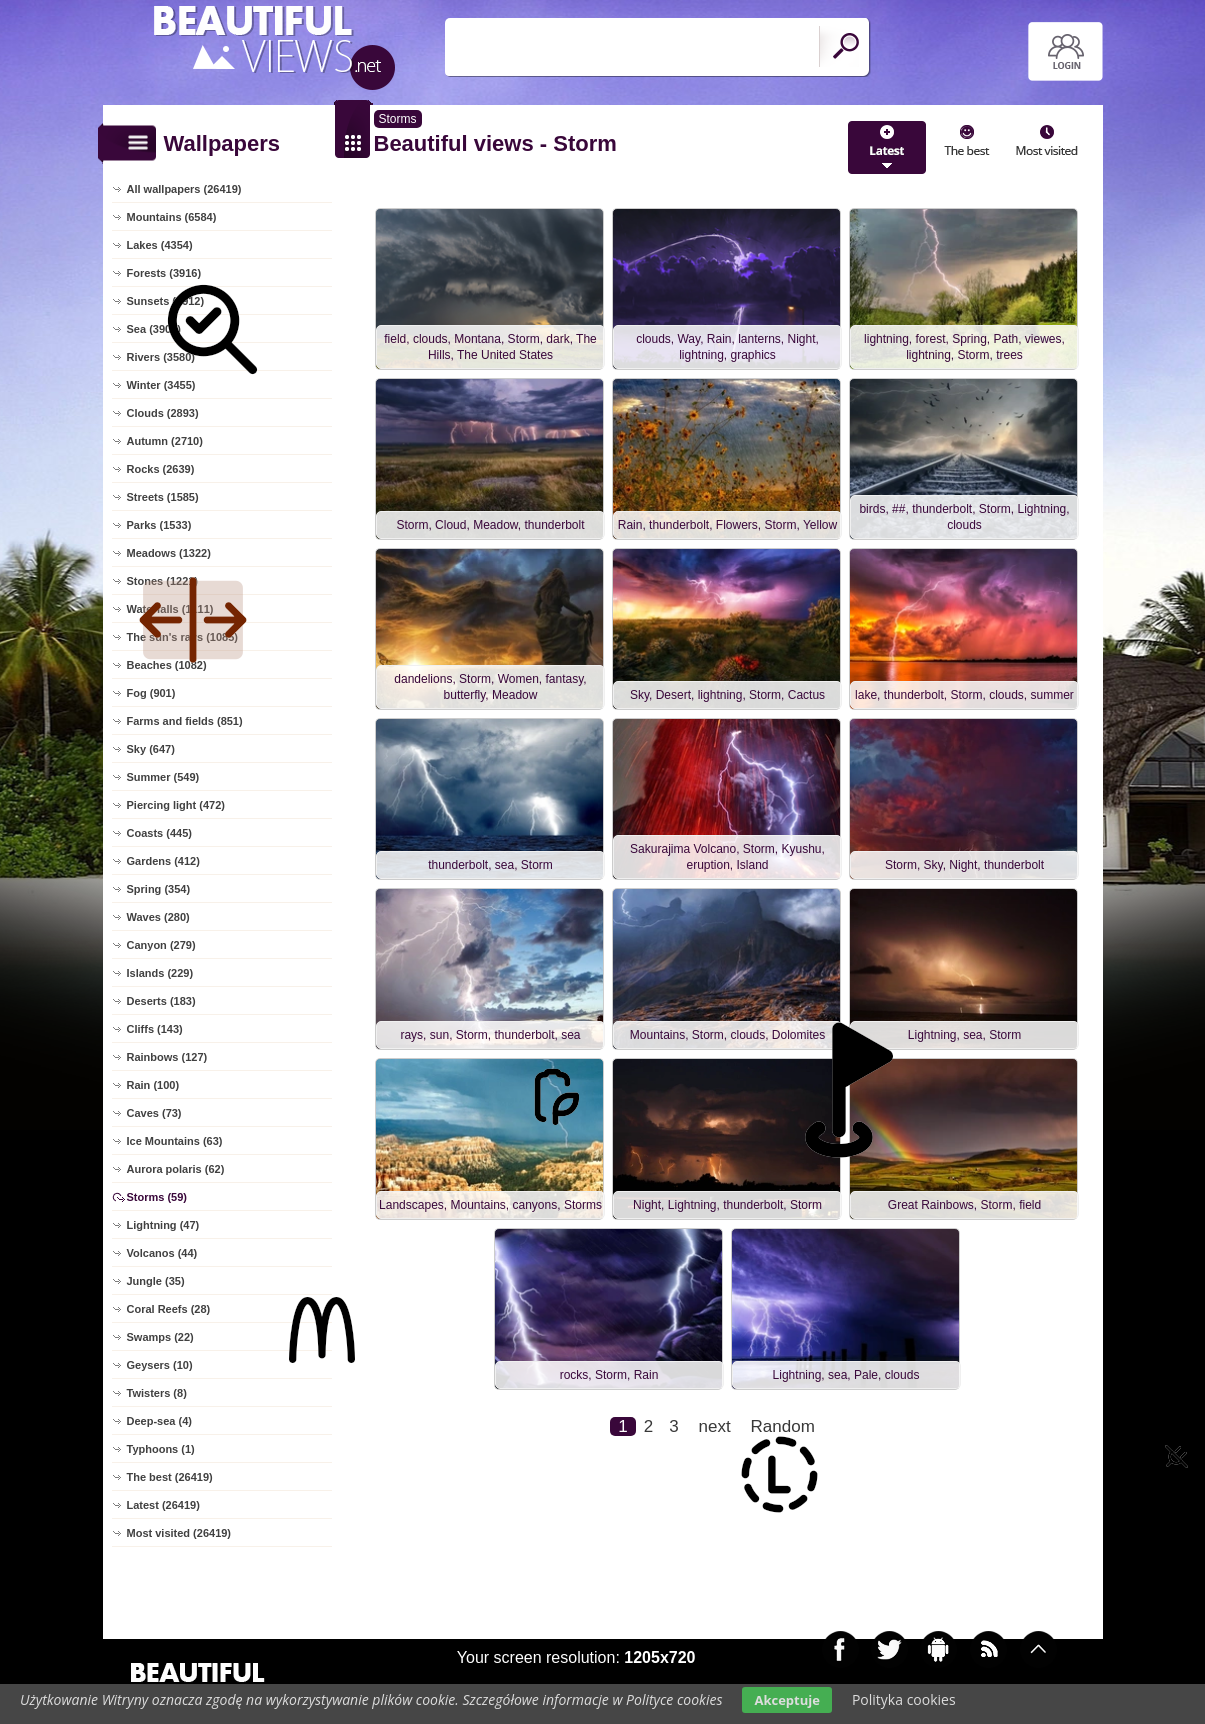 This screenshot has height=1724, width=1205. Describe the element at coordinates (322, 1330) in the screenshot. I see `open the McDonald's app or website` at that location.